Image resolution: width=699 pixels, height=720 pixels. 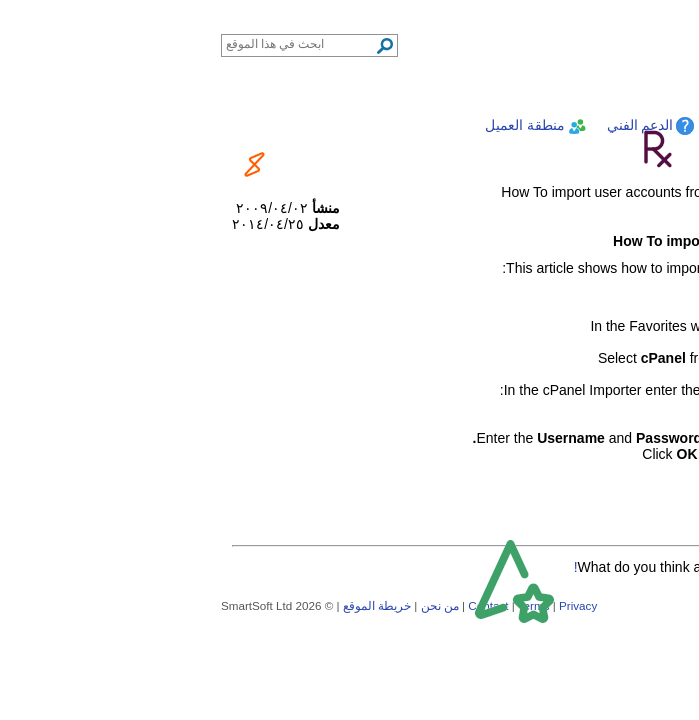 What do you see at coordinates (254, 164) in the screenshot?
I see `access THORChain cryptocurrency services` at bounding box center [254, 164].